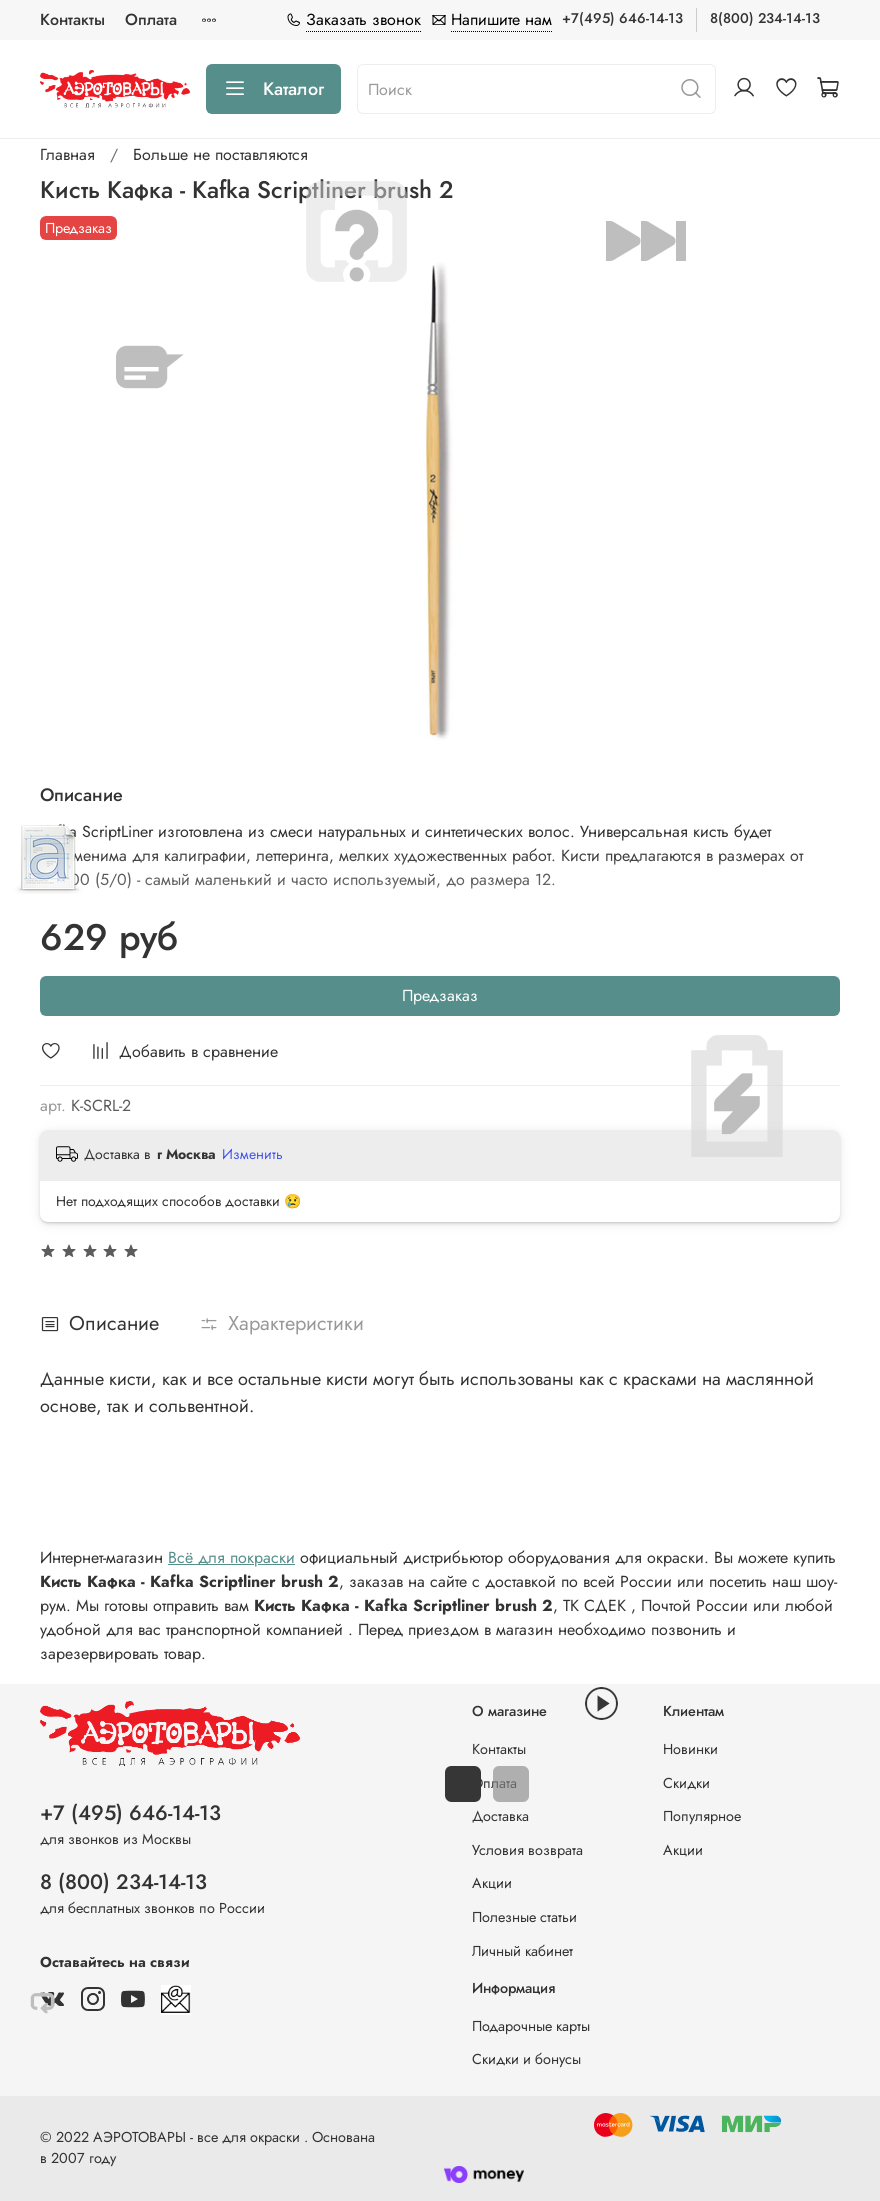 The width and height of the screenshot is (880, 2201). What do you see at coordinates (356, 231) in the screenshot?
I see `indicates no network route available for wired connection` at bounding box center [356, 231].